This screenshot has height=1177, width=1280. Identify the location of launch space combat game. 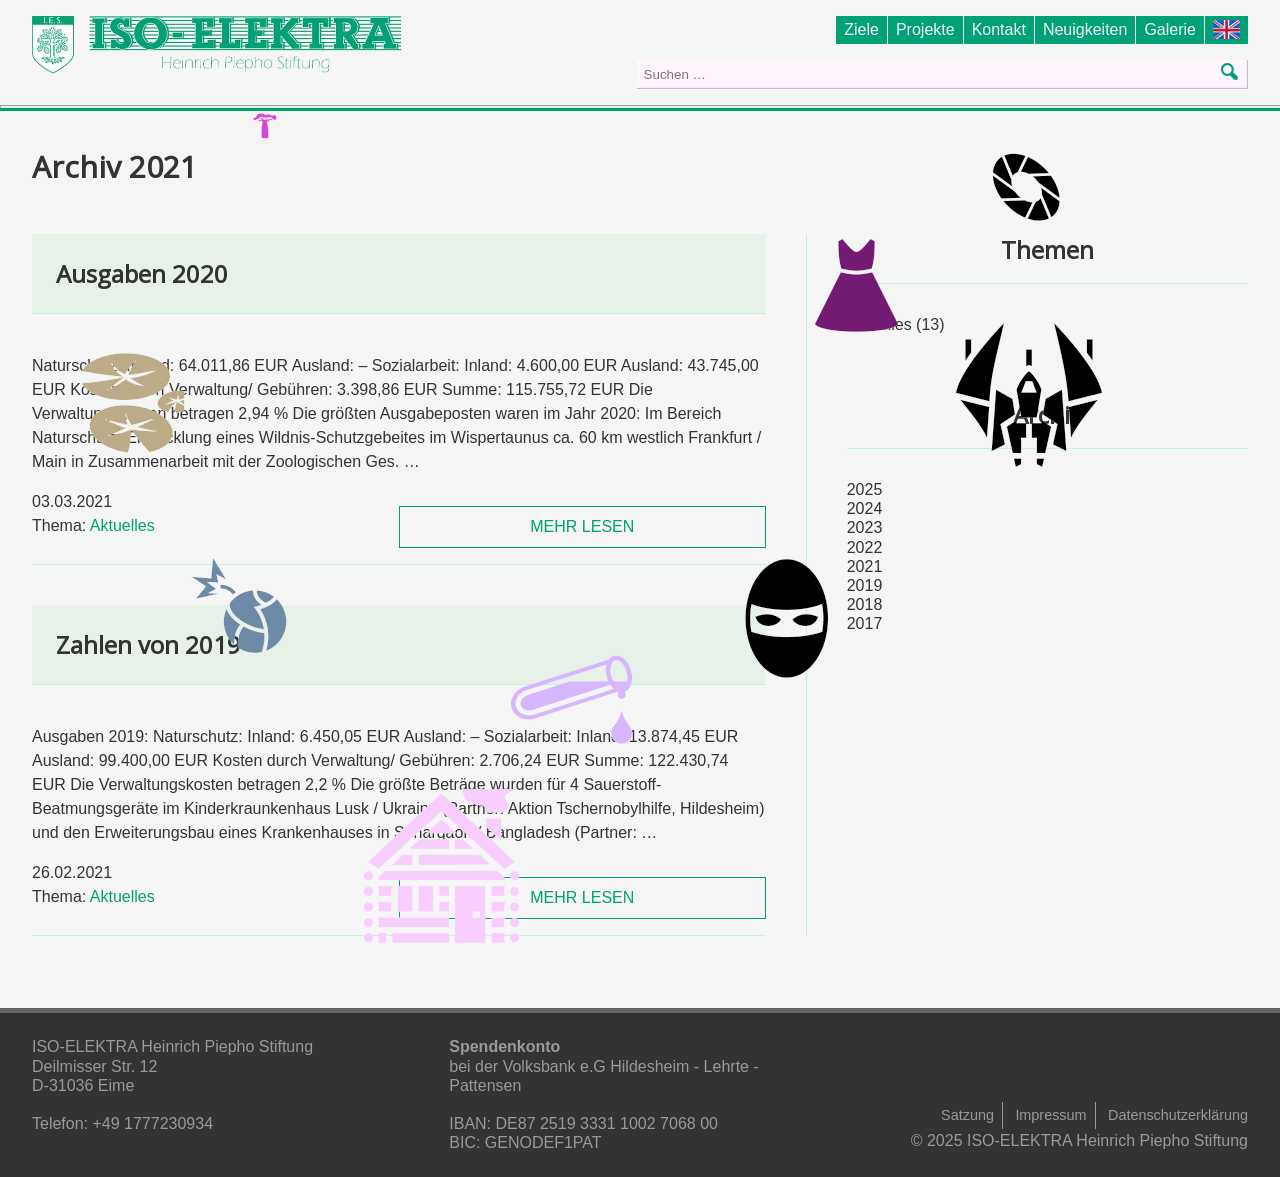
(1029, 395).